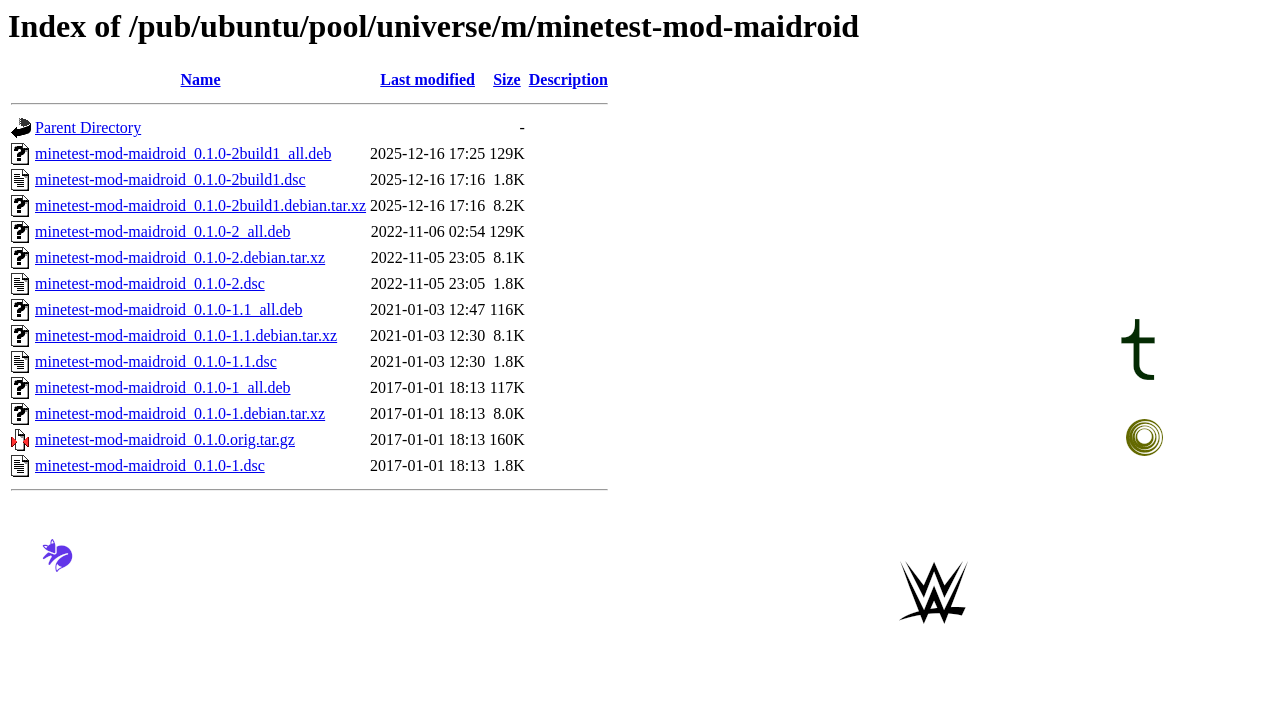  What do you see at coordinates (1144, 437) in the screenshot?
I see `open the Loop app` at bounding box center [1144, 437].